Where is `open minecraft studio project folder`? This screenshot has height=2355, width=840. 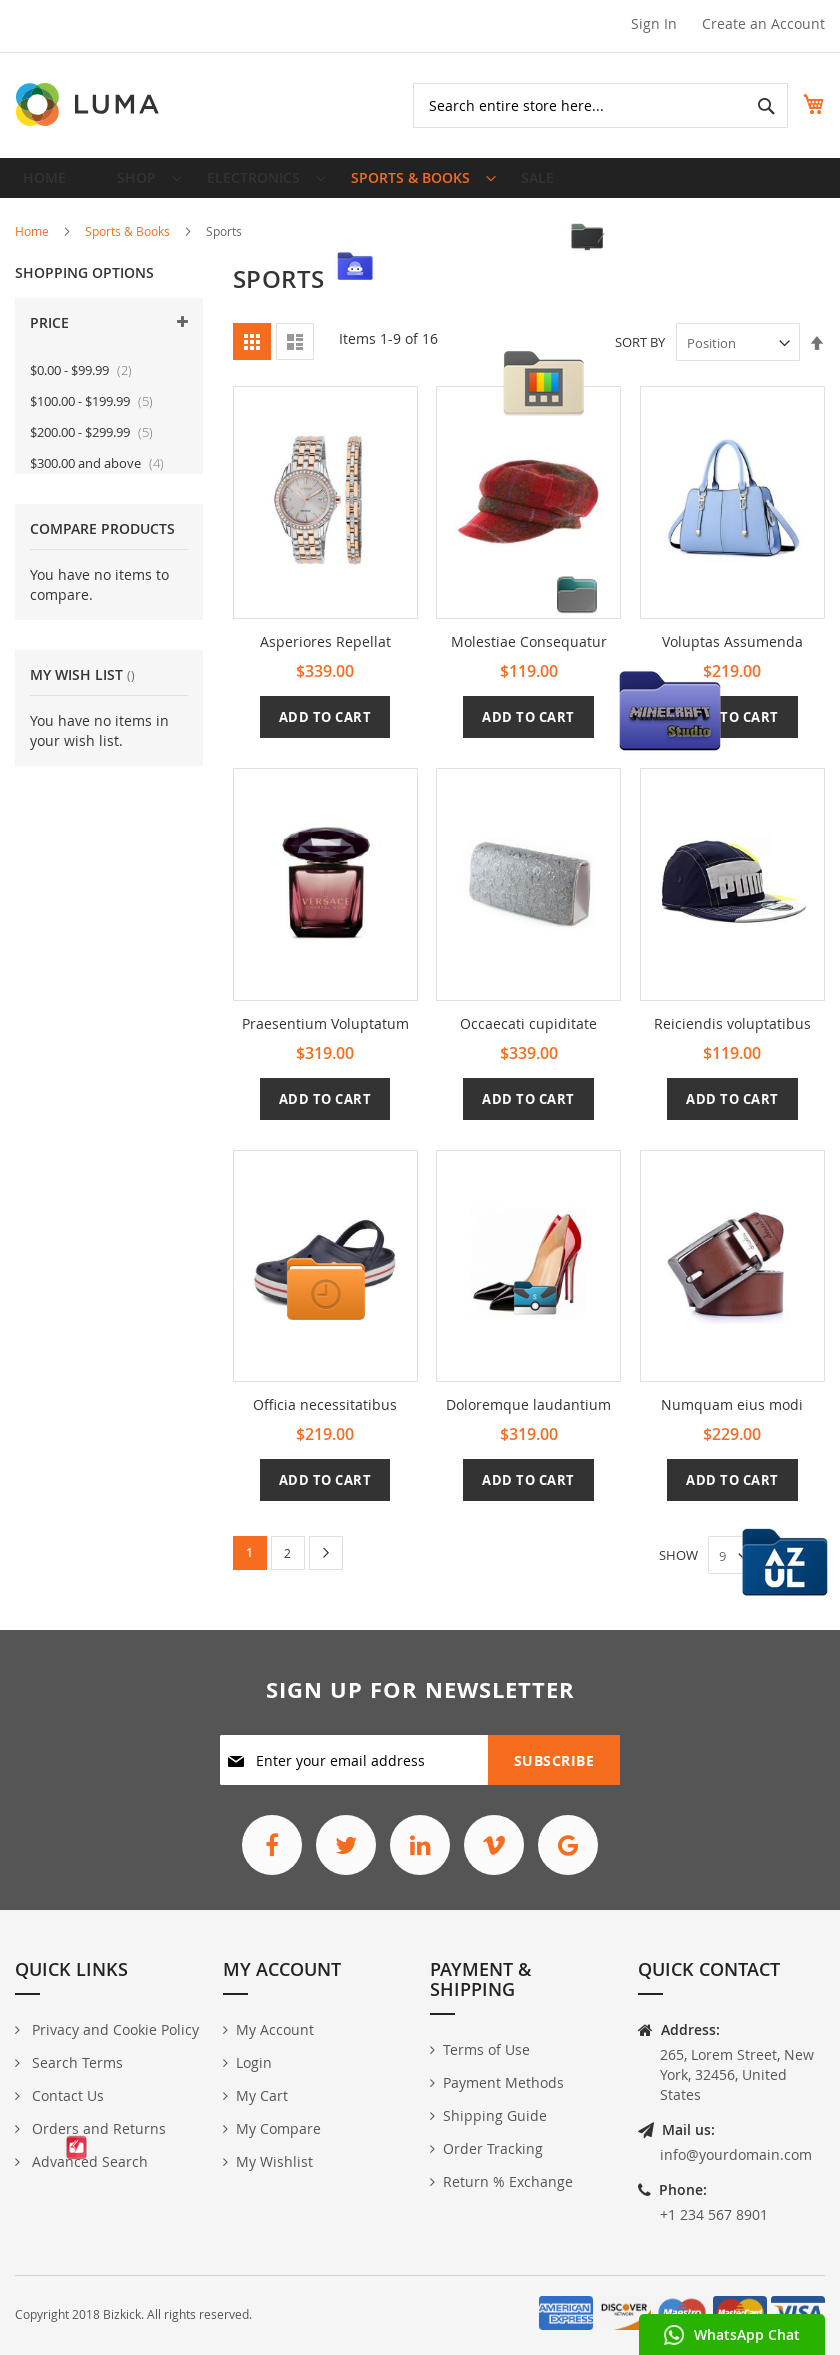
open minecraft studio project folder is located at coordinates (669, 713).